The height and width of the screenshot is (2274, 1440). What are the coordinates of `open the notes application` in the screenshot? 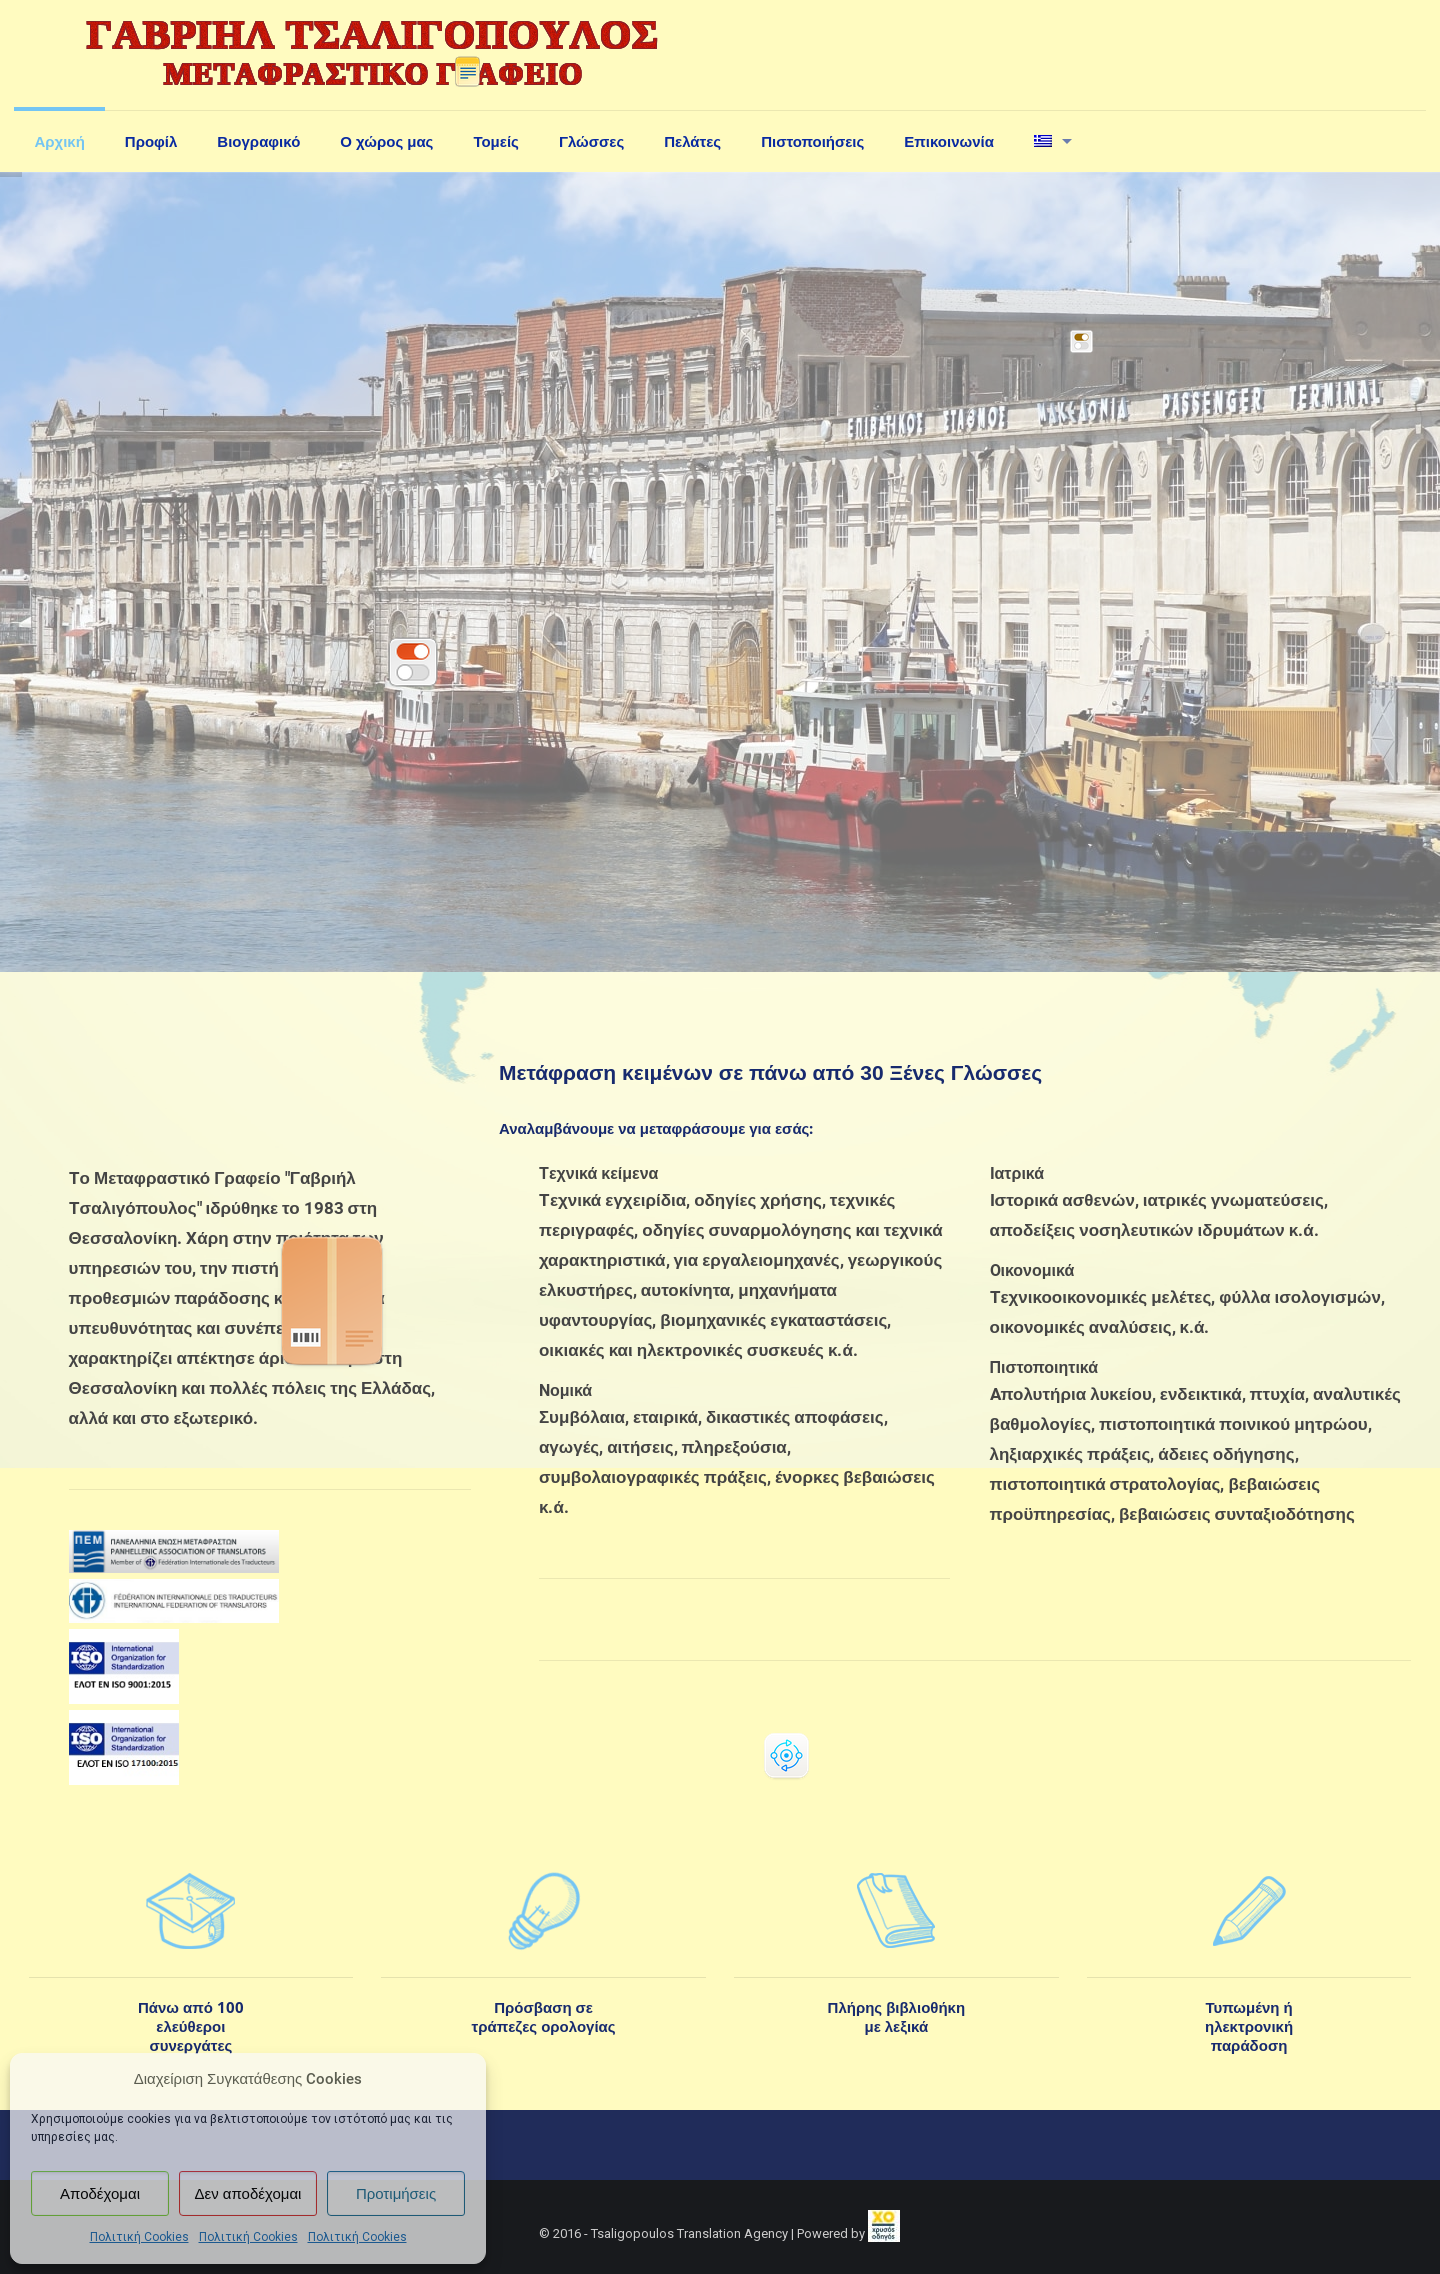 It's located at (467, 71).